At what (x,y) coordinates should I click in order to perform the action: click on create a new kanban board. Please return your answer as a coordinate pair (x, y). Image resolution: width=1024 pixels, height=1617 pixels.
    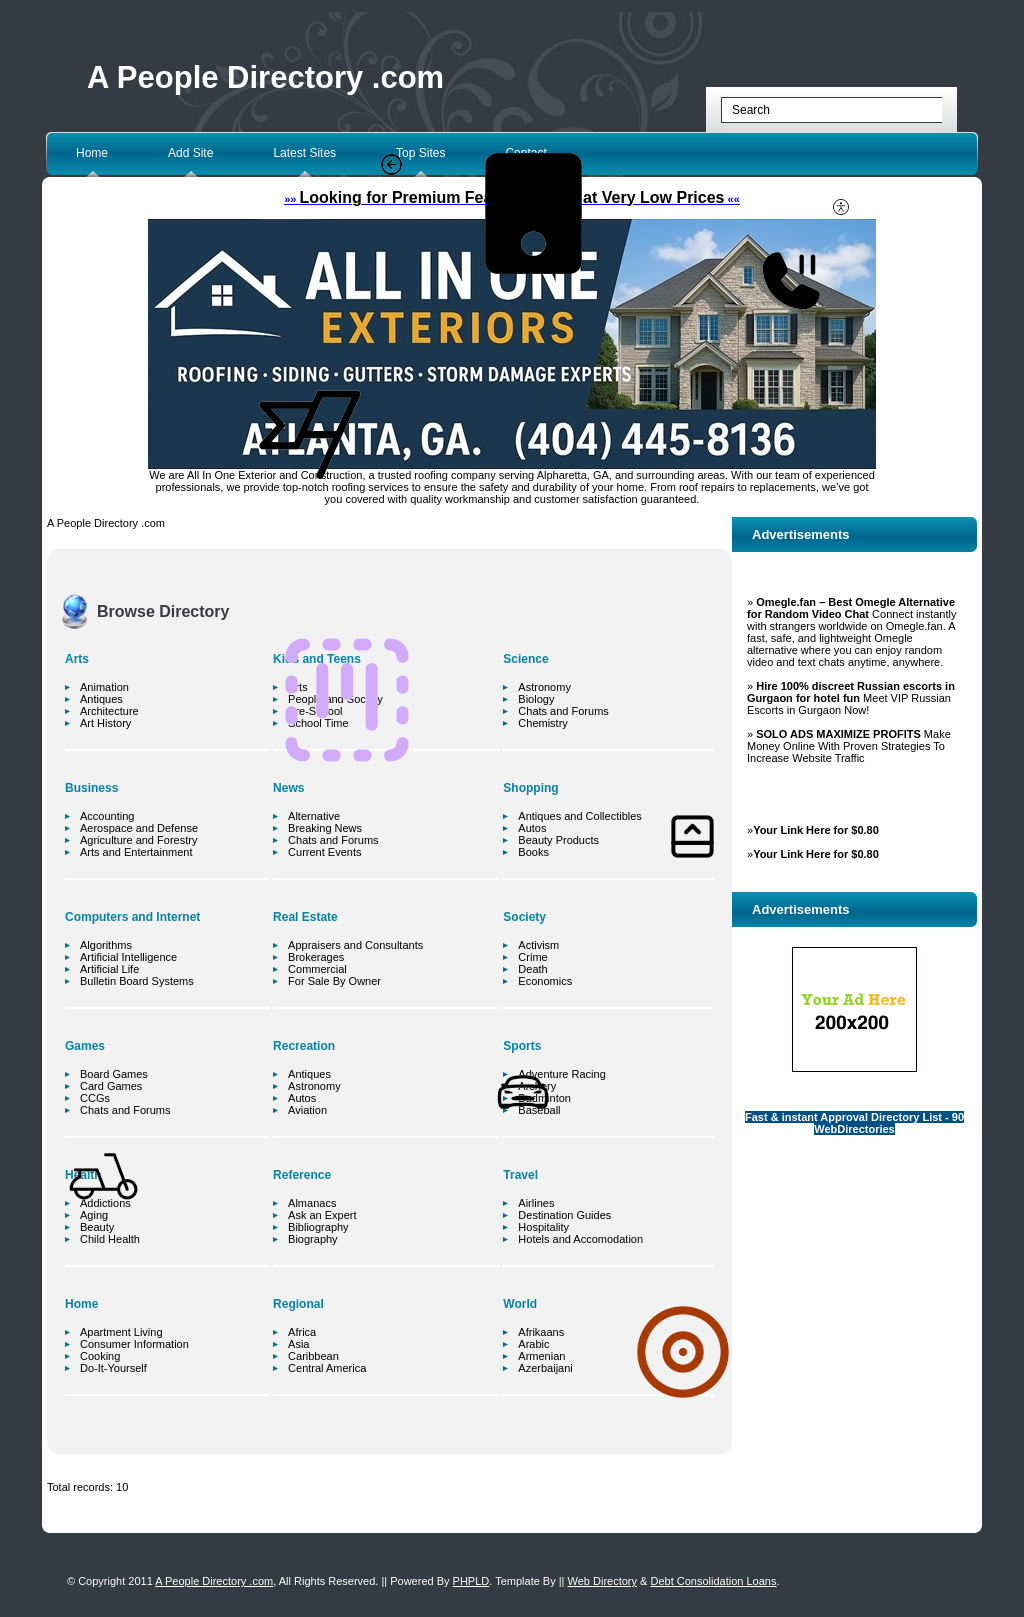
    Looking at the image, I should click on (347, 700).